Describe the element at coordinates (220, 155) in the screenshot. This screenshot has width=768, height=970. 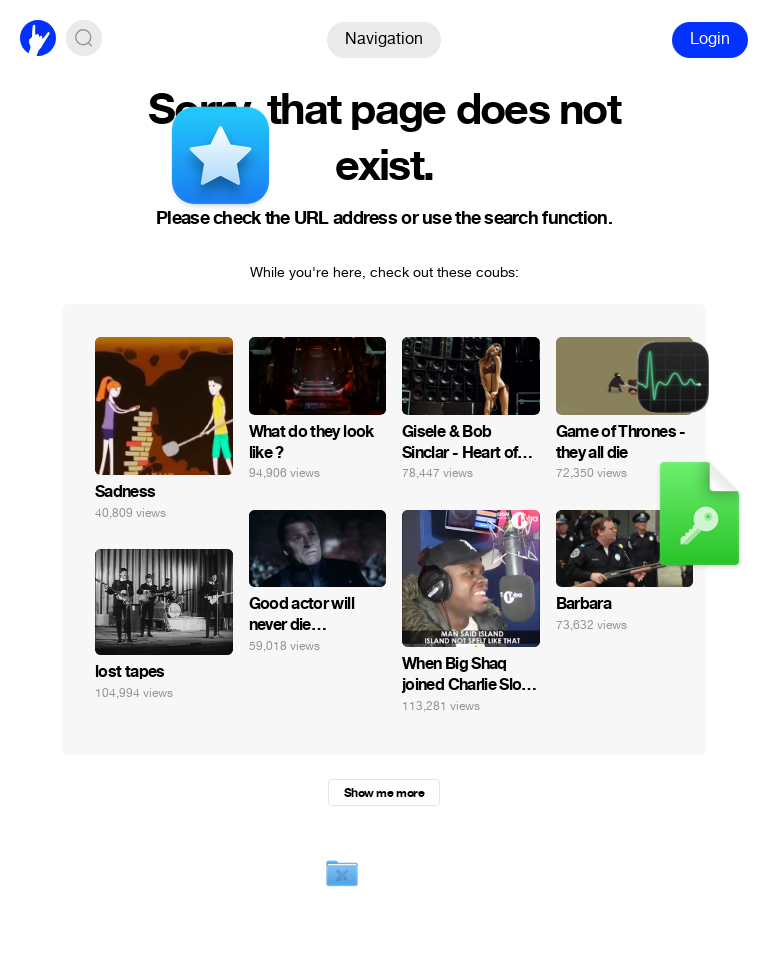
I see `open compizconfig settings manager` at that location.